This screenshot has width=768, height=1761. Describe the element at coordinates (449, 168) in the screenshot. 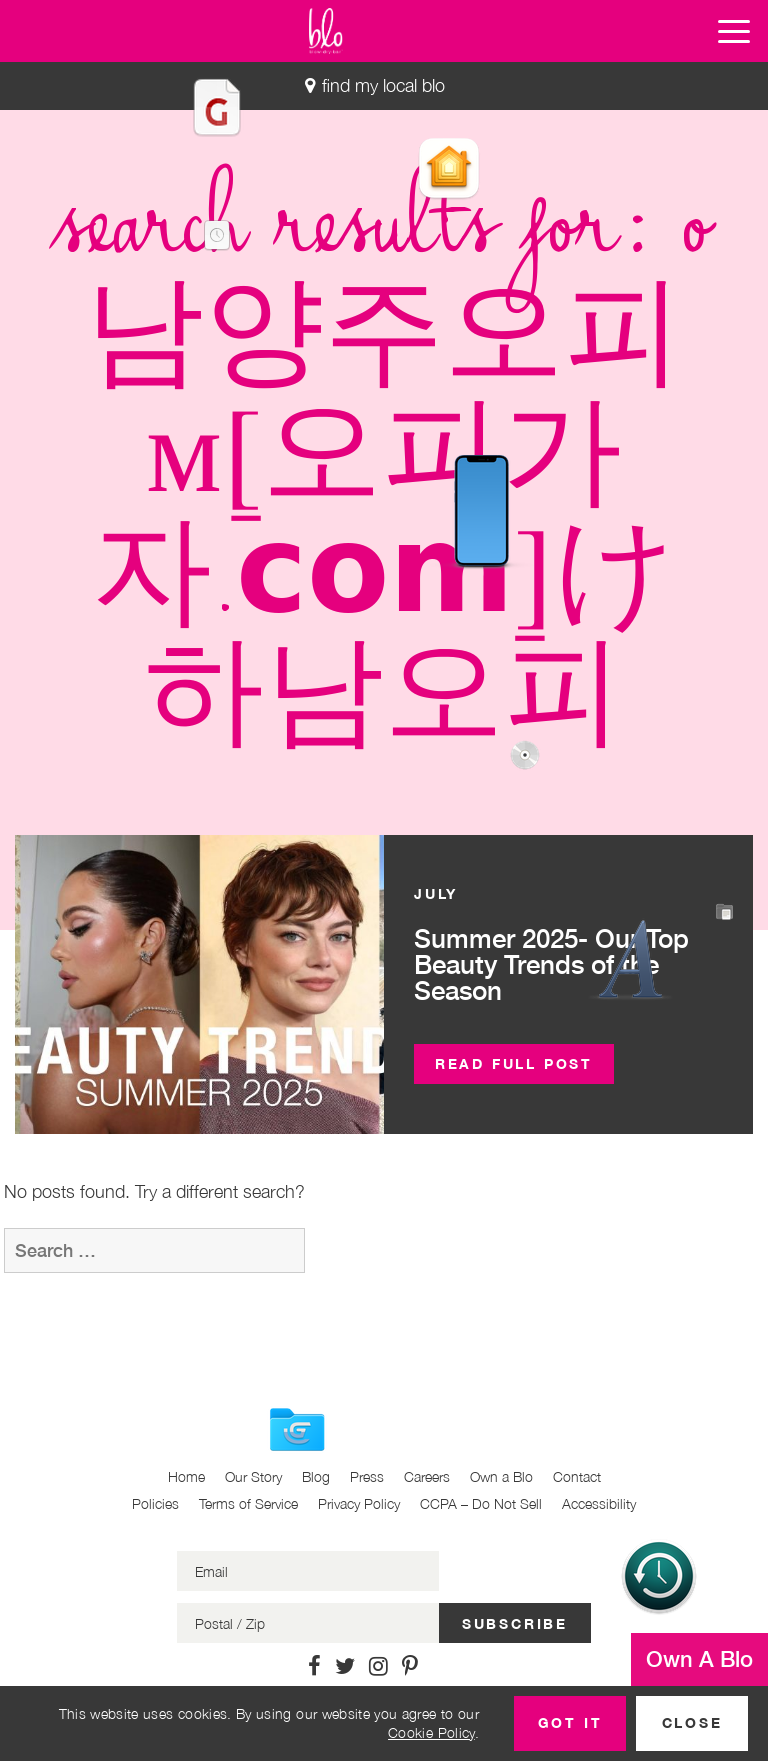

I see `open the home app to control smart home devices` at that location.